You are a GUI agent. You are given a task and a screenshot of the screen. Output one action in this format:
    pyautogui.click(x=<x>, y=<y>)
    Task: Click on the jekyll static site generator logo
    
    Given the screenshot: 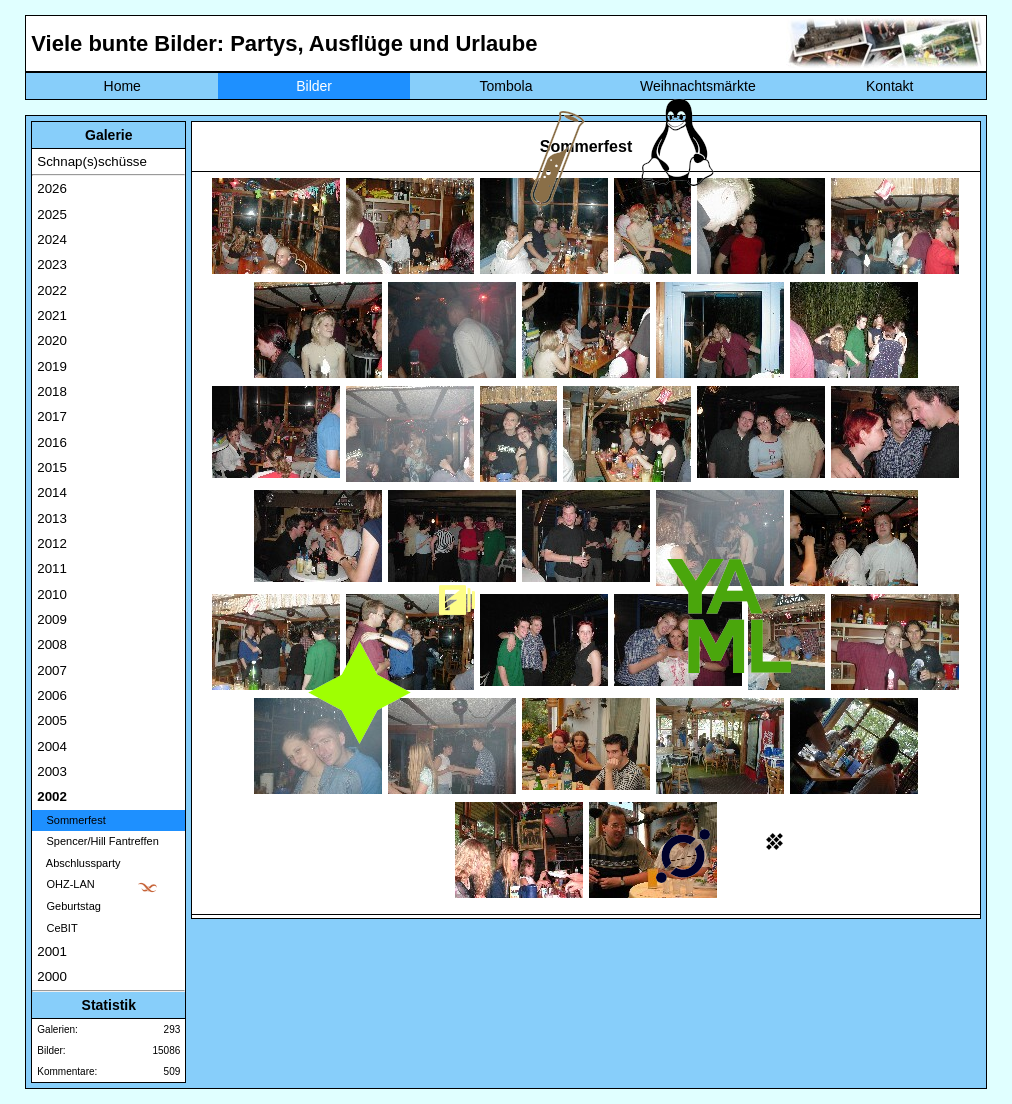 What is the action you would take?
    pyautogui.click(x=557, y=158)
    